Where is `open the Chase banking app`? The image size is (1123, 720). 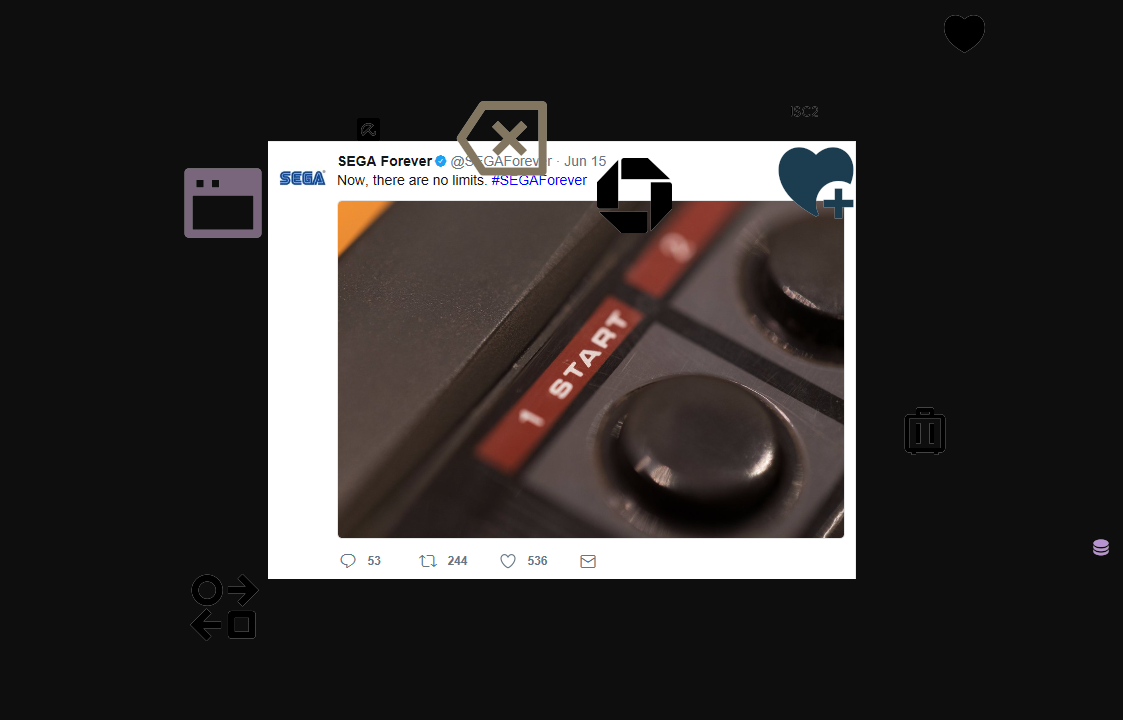
open the Chase banking app is located at coordinates (634, 195).